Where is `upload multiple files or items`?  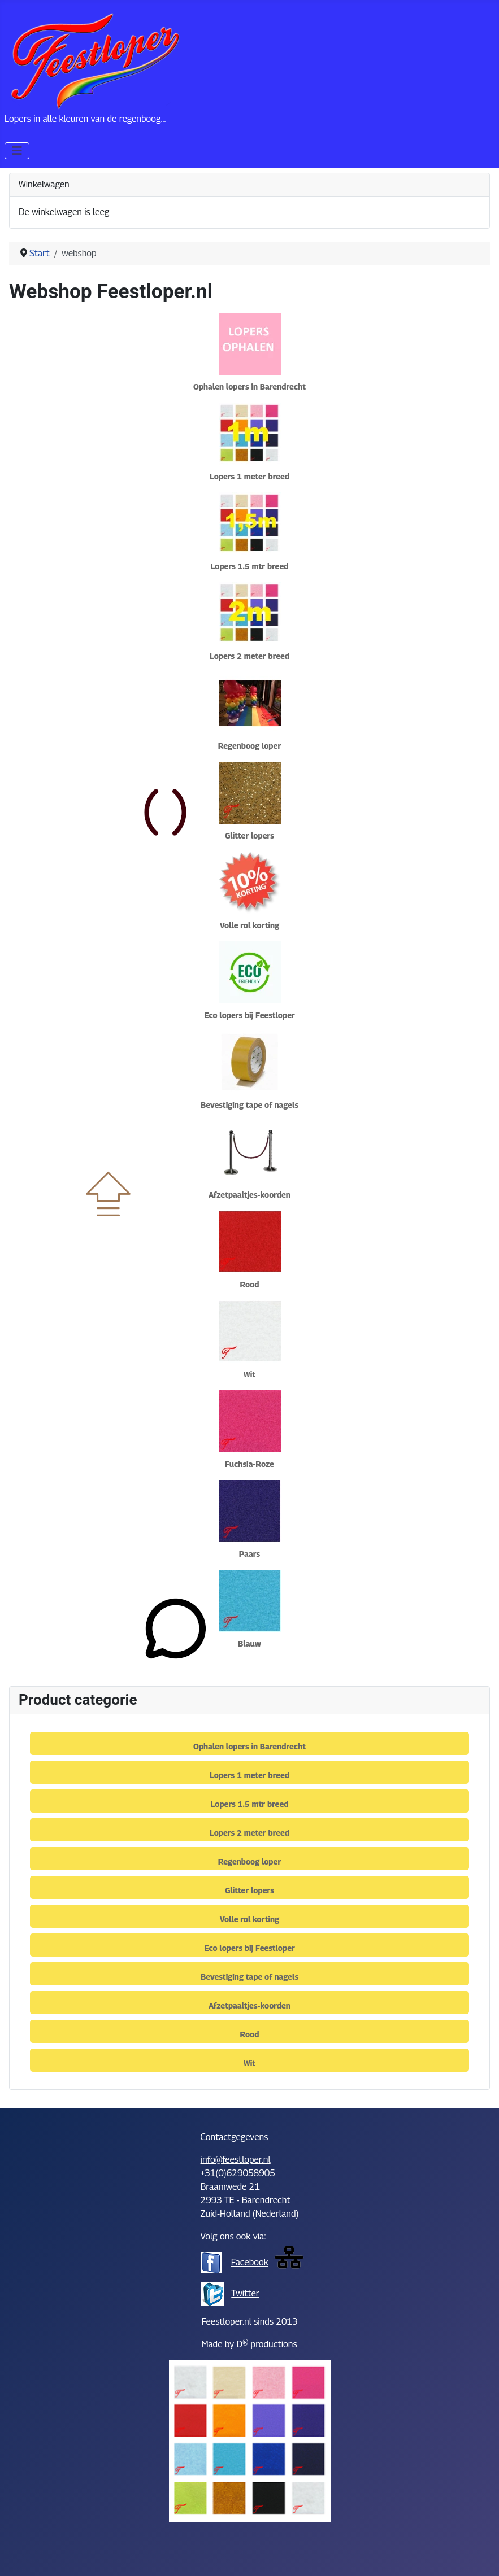 upload multiple files or items is located at coordinates (108, 1195).